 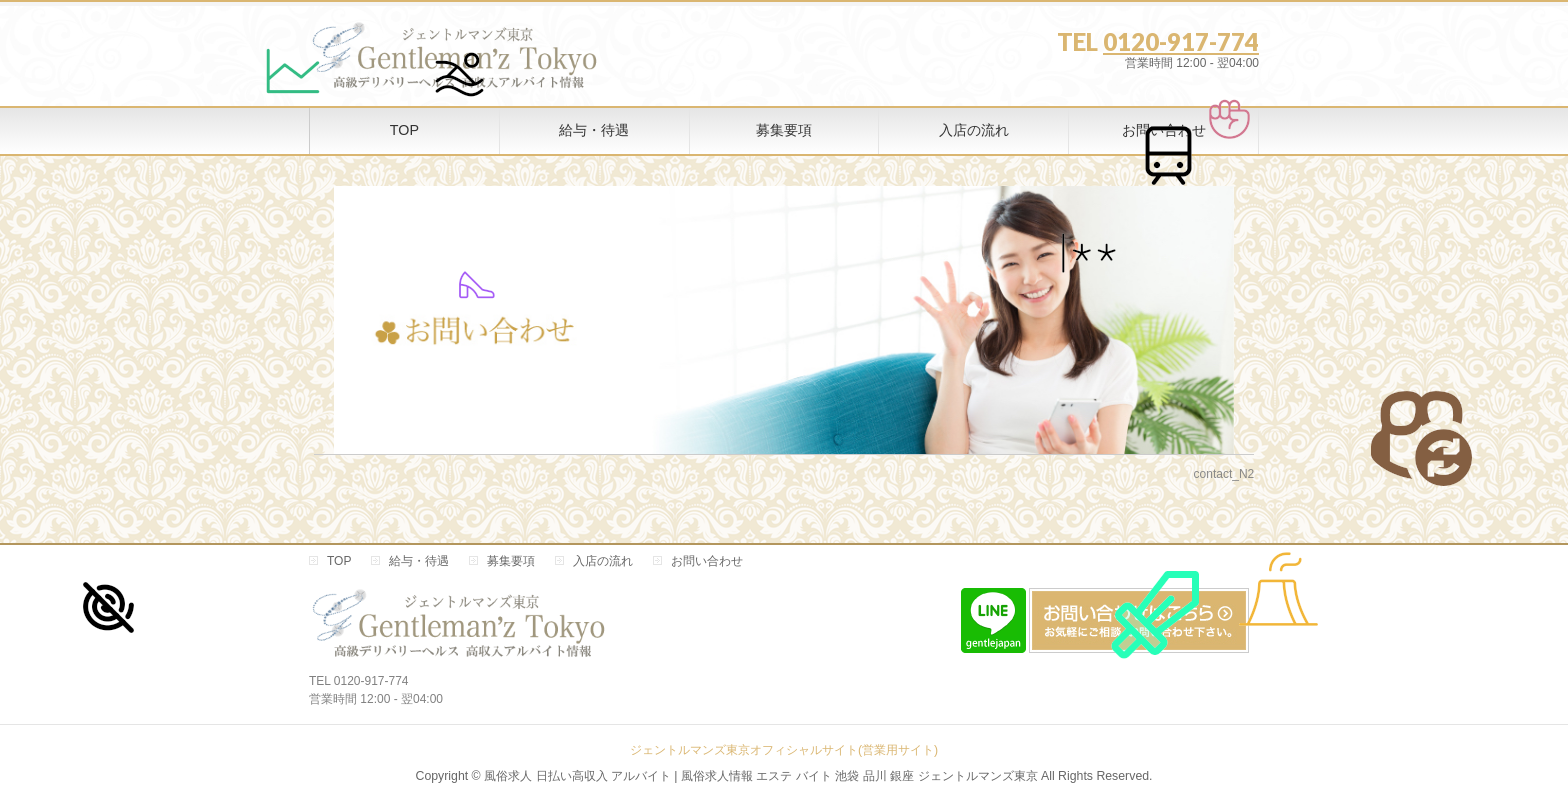 What do you see at coordinates (459, 74) in the screenshot?
I see `access swimming or aquatic activities` at bounding box center [459, 74].